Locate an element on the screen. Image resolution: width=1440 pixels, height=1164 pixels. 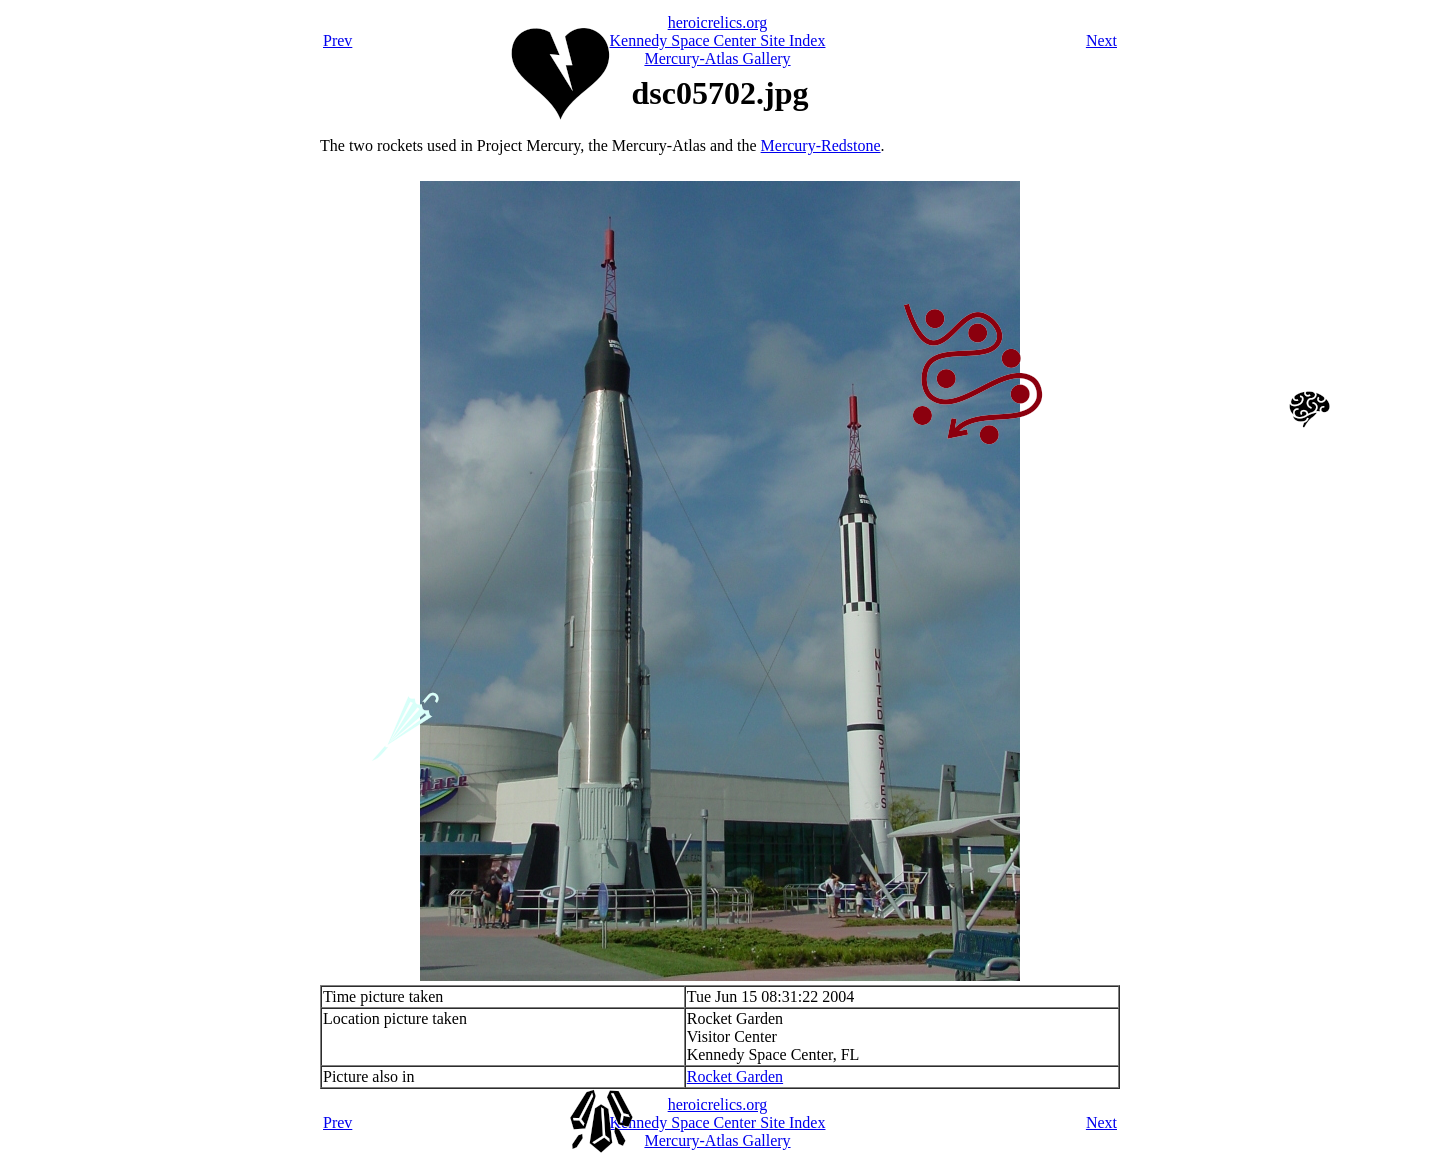
view your collected crystals or gems is located at coordinates (601, 1121).